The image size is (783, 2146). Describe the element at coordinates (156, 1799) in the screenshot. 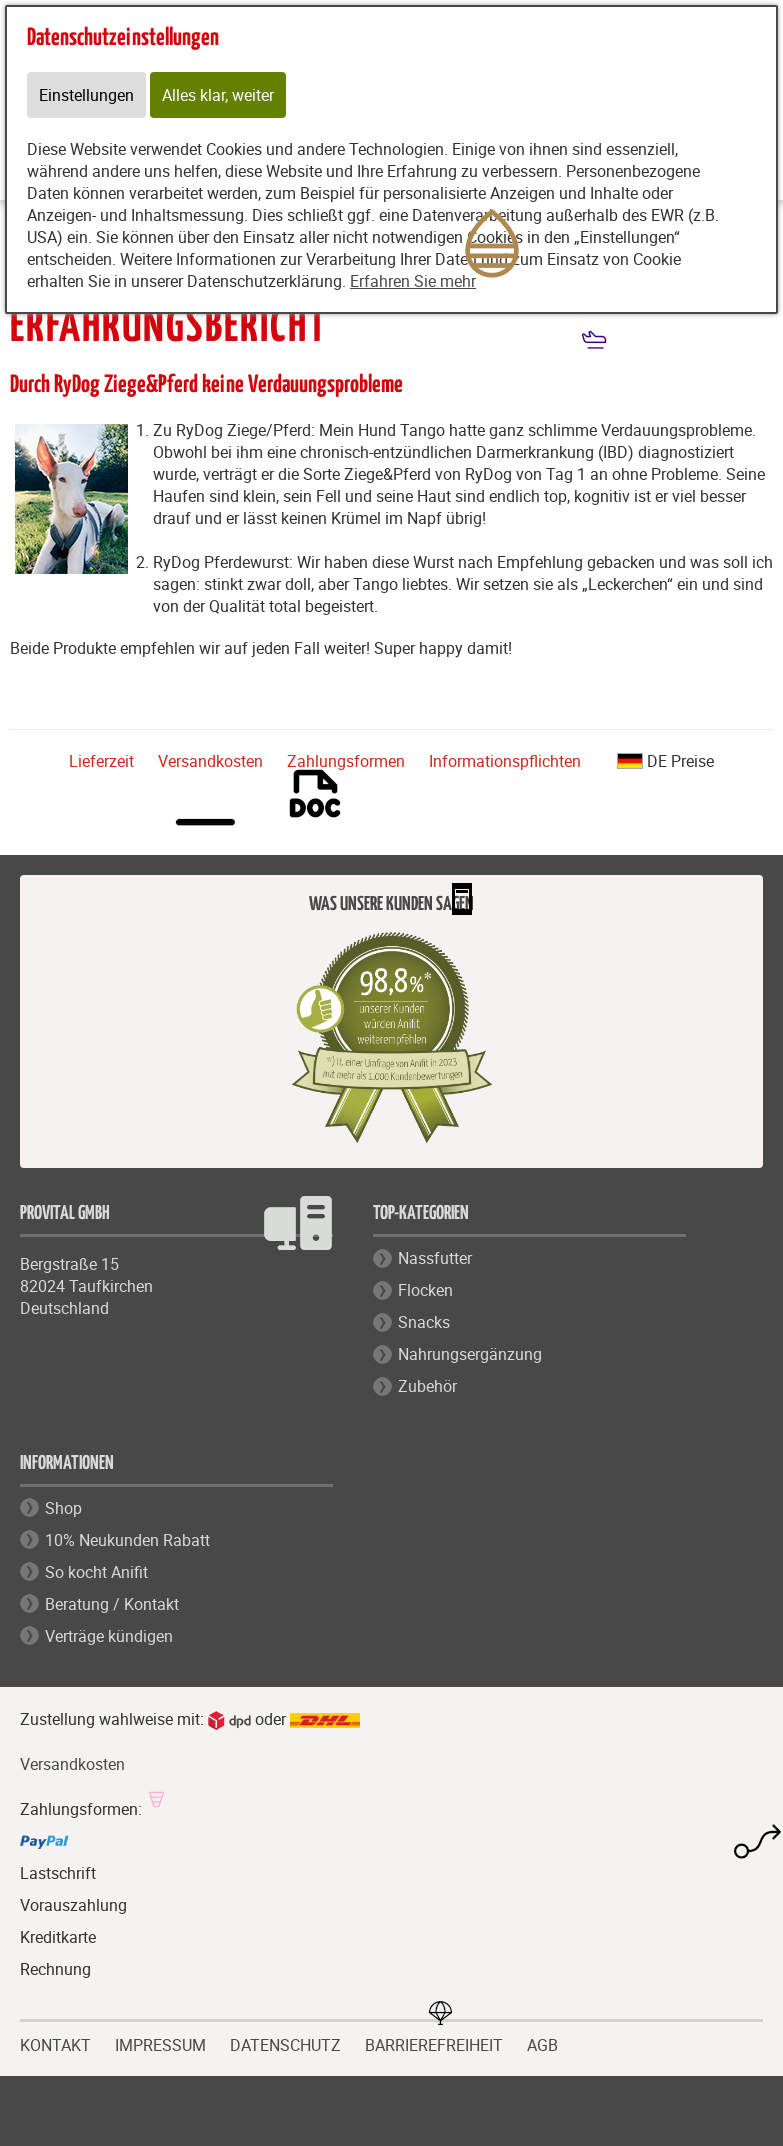

I see `view sales funnel analytics` at that location.